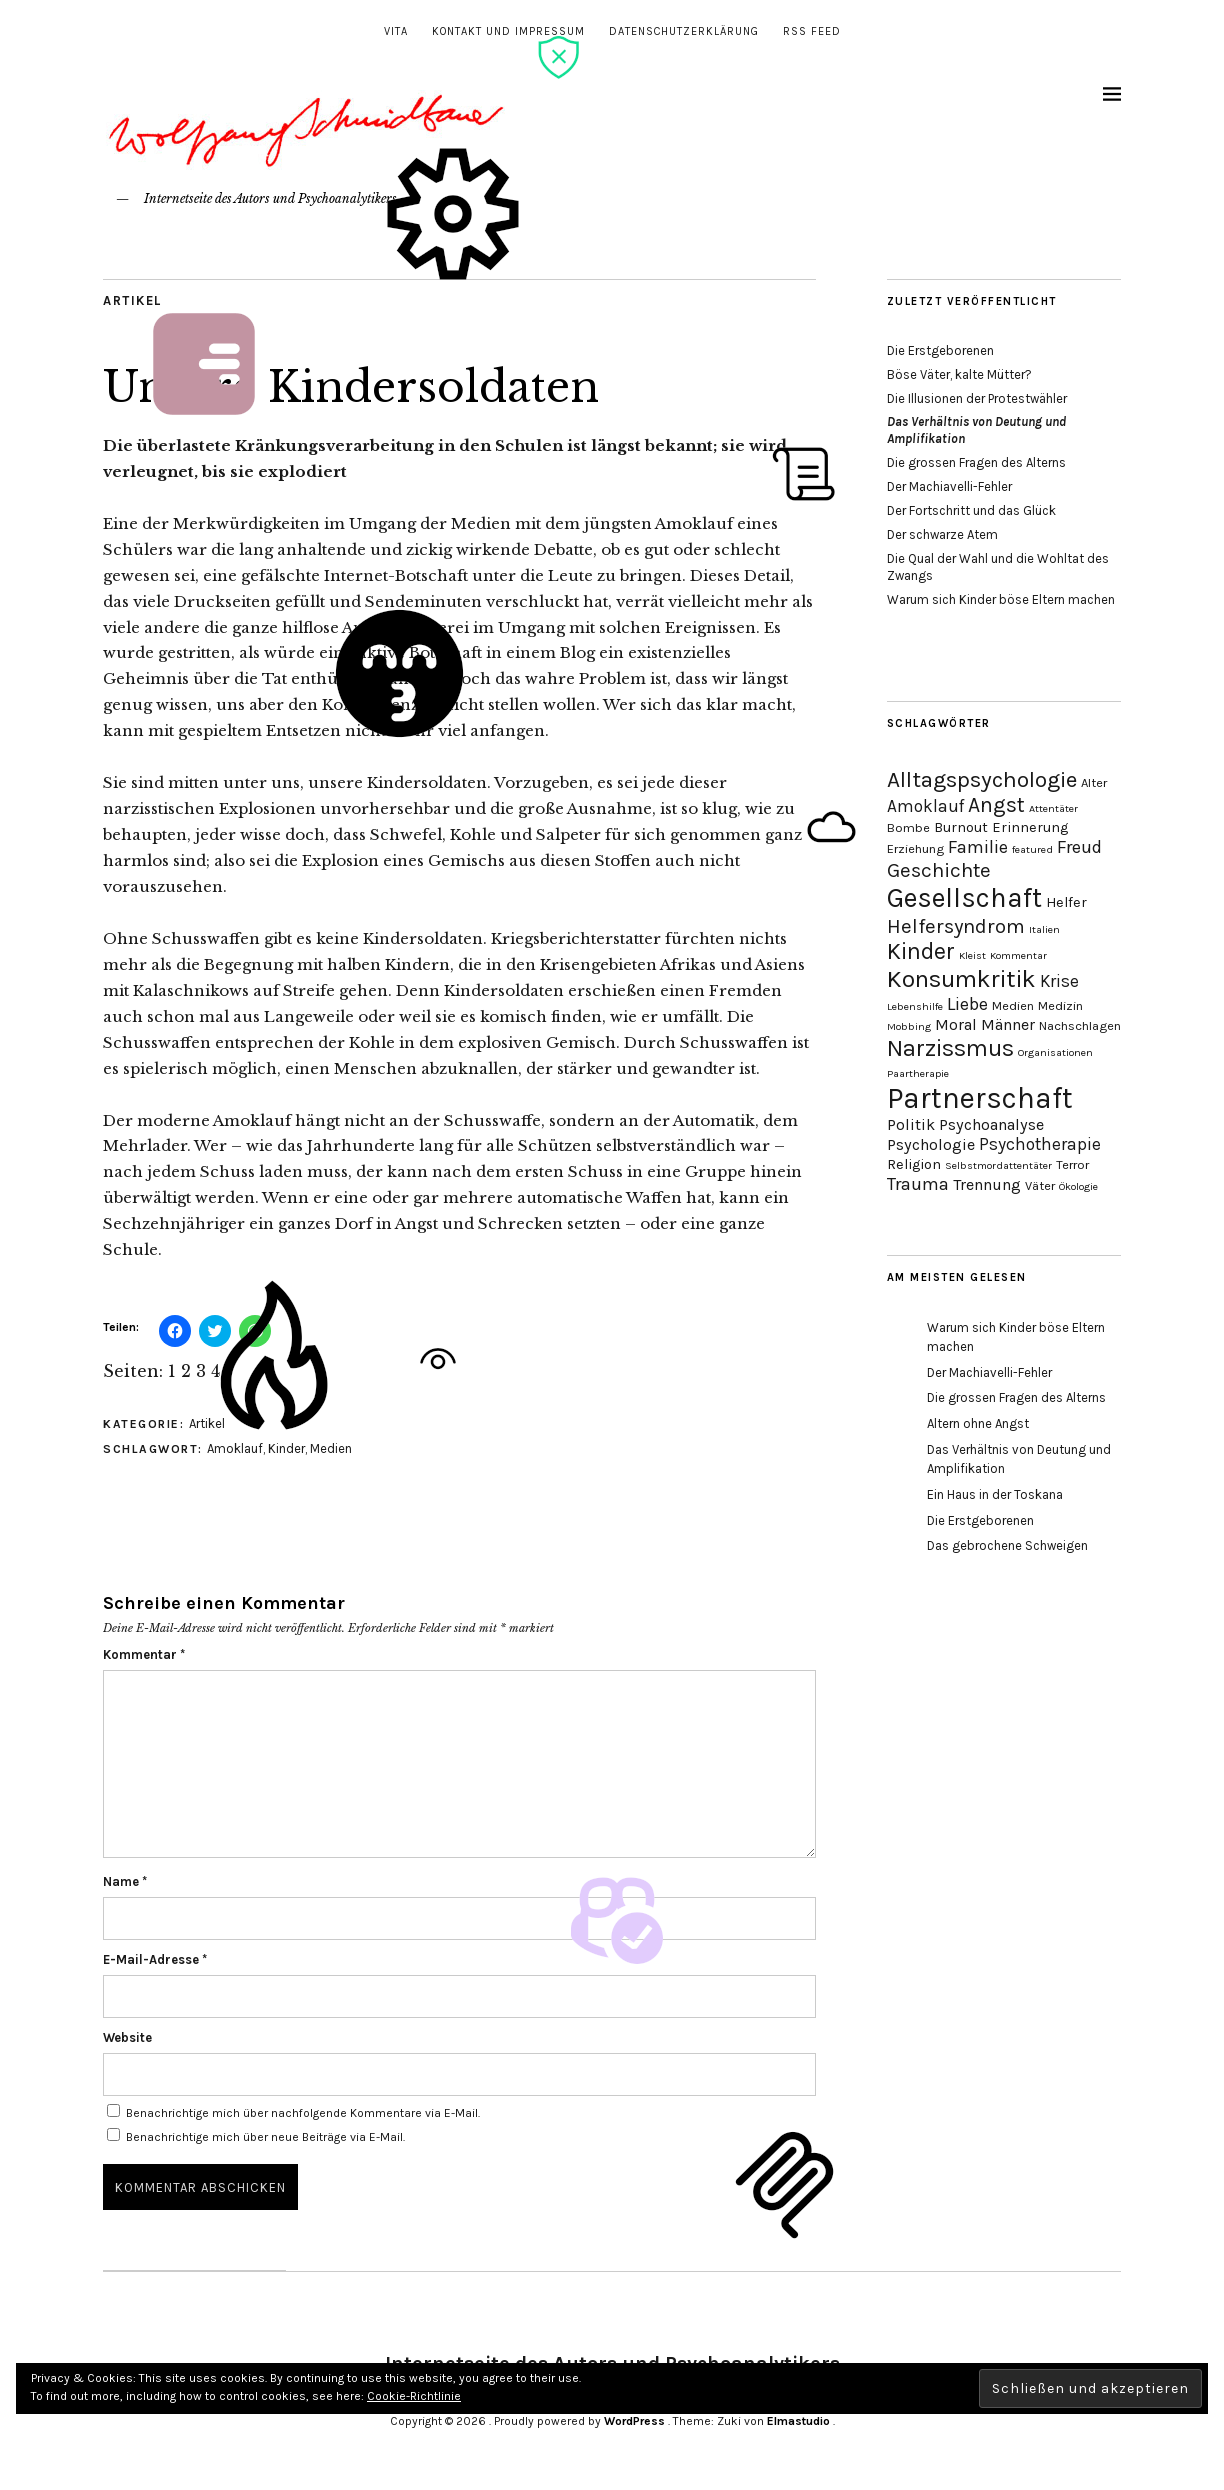 The width and height of the screenshot is (1224, 2490). I want to click on toggle visibility of a file or element, so click(438, 1360).